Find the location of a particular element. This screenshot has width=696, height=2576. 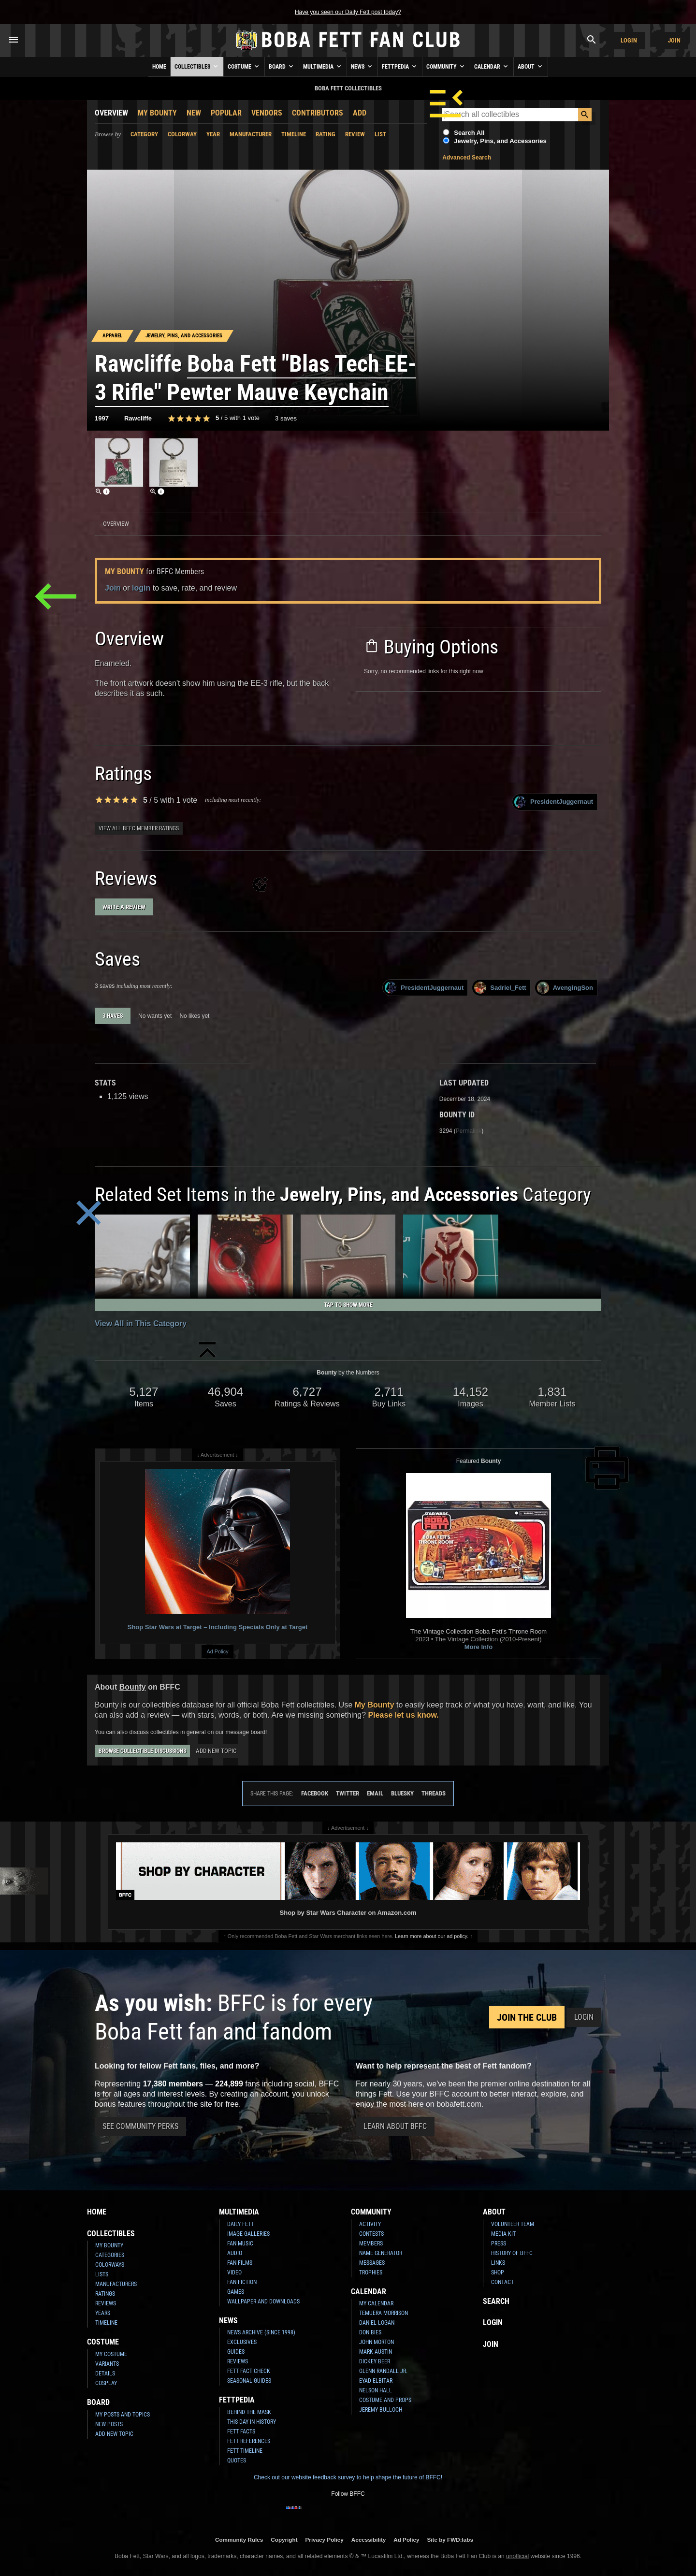

print the current document is located at coordinates (607, 1468).